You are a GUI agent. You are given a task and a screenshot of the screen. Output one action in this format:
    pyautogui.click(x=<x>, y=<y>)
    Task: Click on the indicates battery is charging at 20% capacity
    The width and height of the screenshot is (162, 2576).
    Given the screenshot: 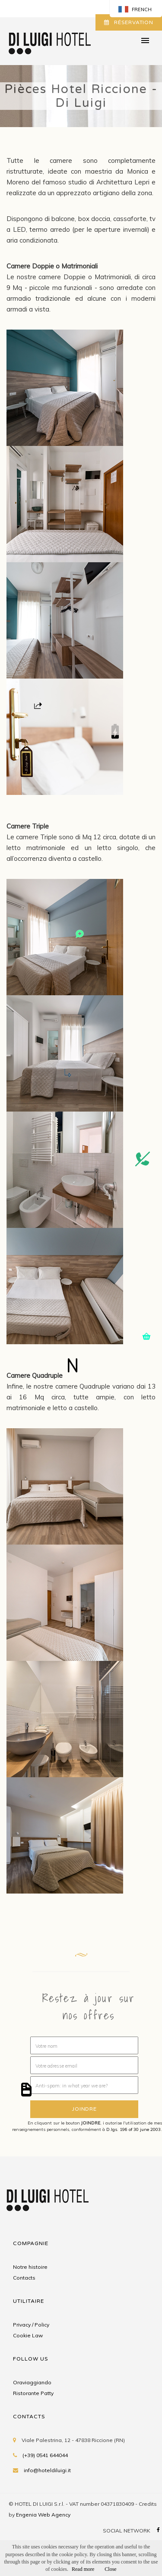 What is the action you would take?
    pyautogui.click(x=115, y=731)
    